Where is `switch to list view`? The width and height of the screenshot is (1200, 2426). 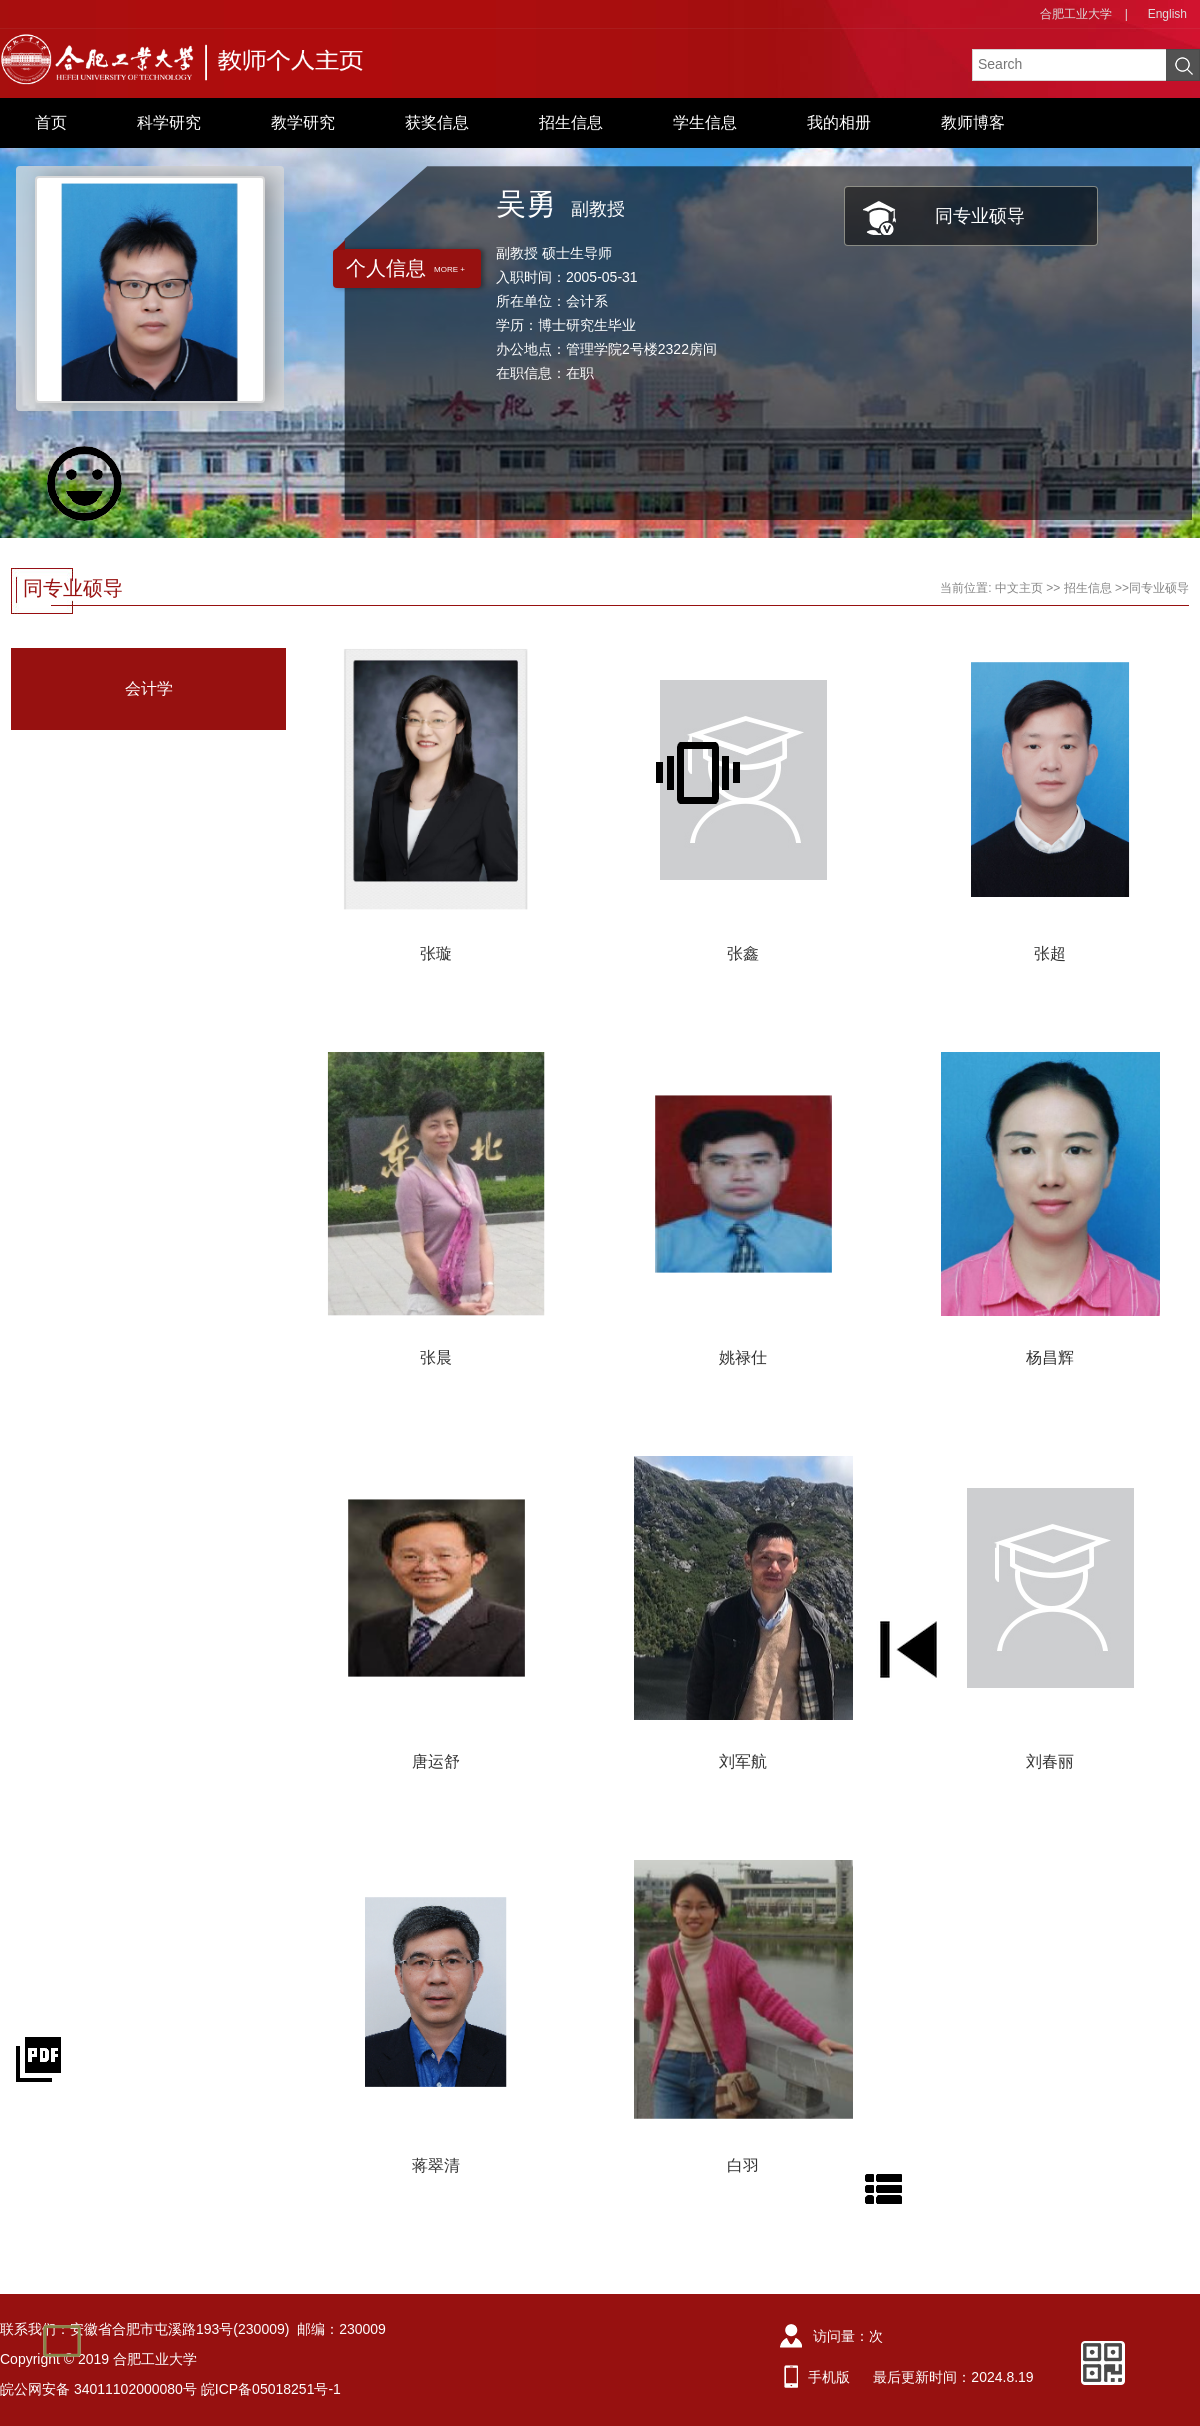
switch to list view is located at coordinates (885, 2189).